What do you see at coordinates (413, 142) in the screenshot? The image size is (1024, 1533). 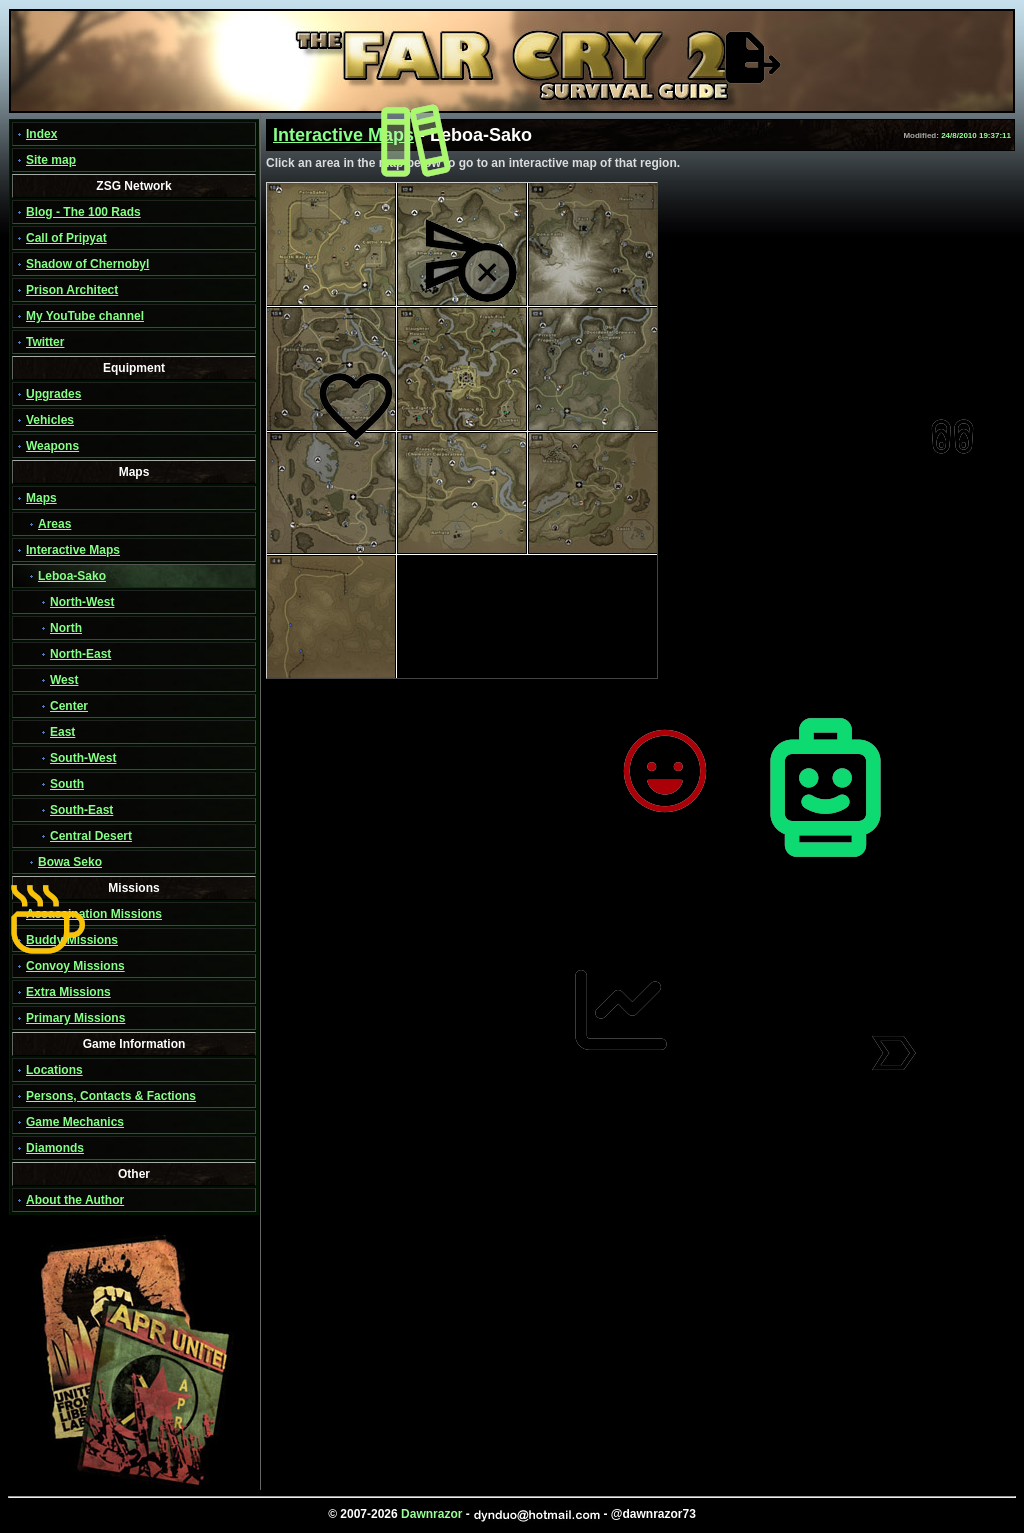 I see `access your library or book collection` at bounding box center [413, 142].